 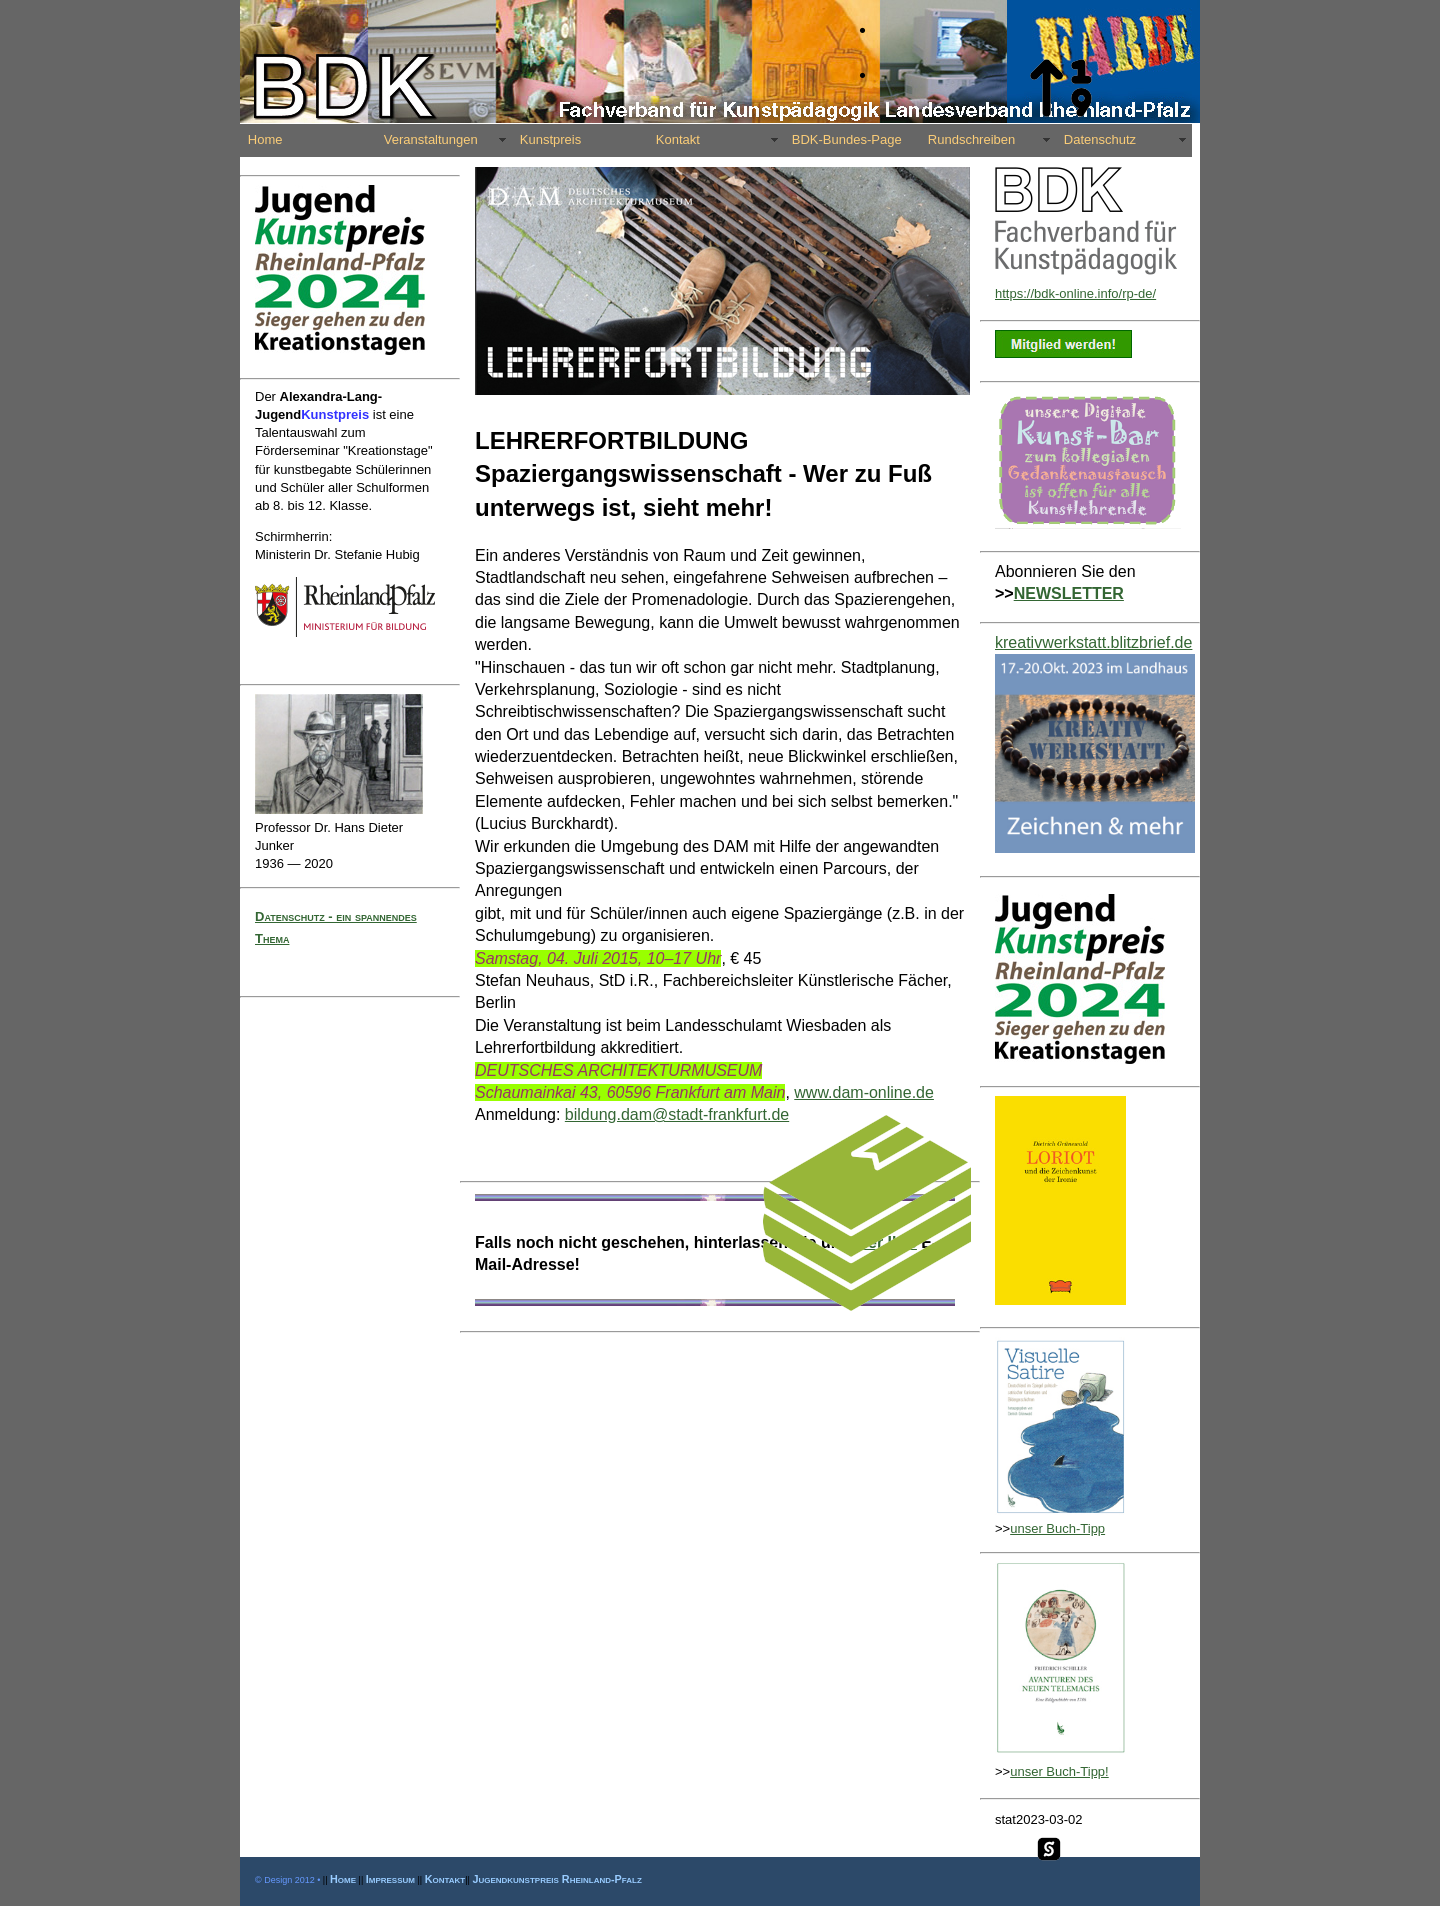 What do you see at coordinates (1049, 1849) in the screenshot?
I see `sellcast brand logo` at bounding box center [1049, 1849].